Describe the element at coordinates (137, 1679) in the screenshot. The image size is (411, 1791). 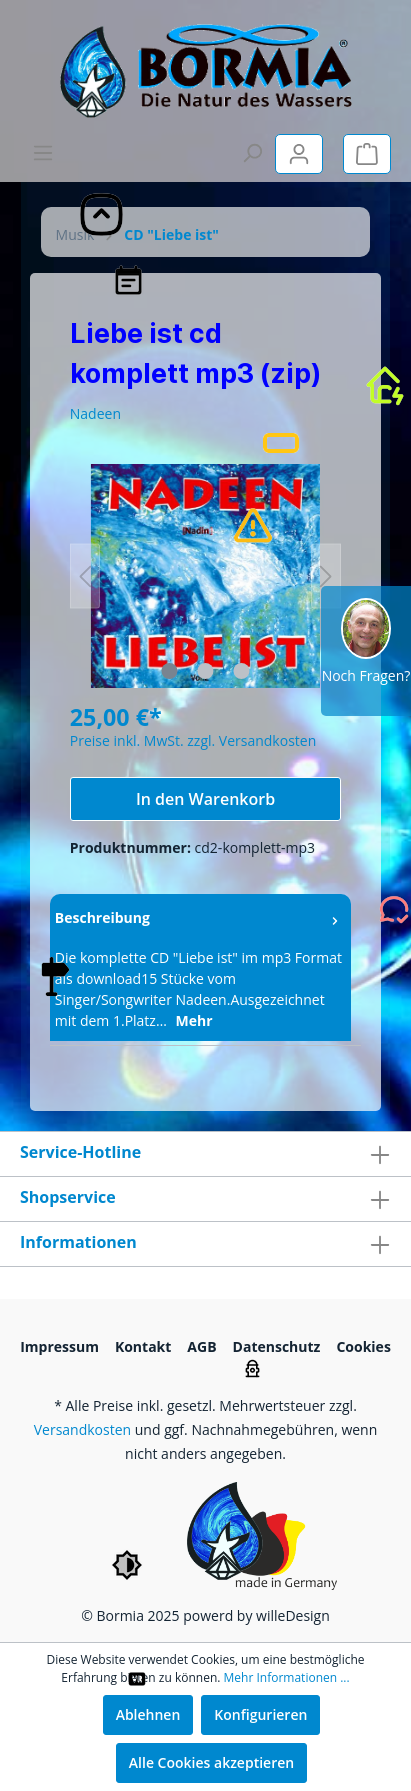
I see `indicates VR-compatible content or experience` at that location.